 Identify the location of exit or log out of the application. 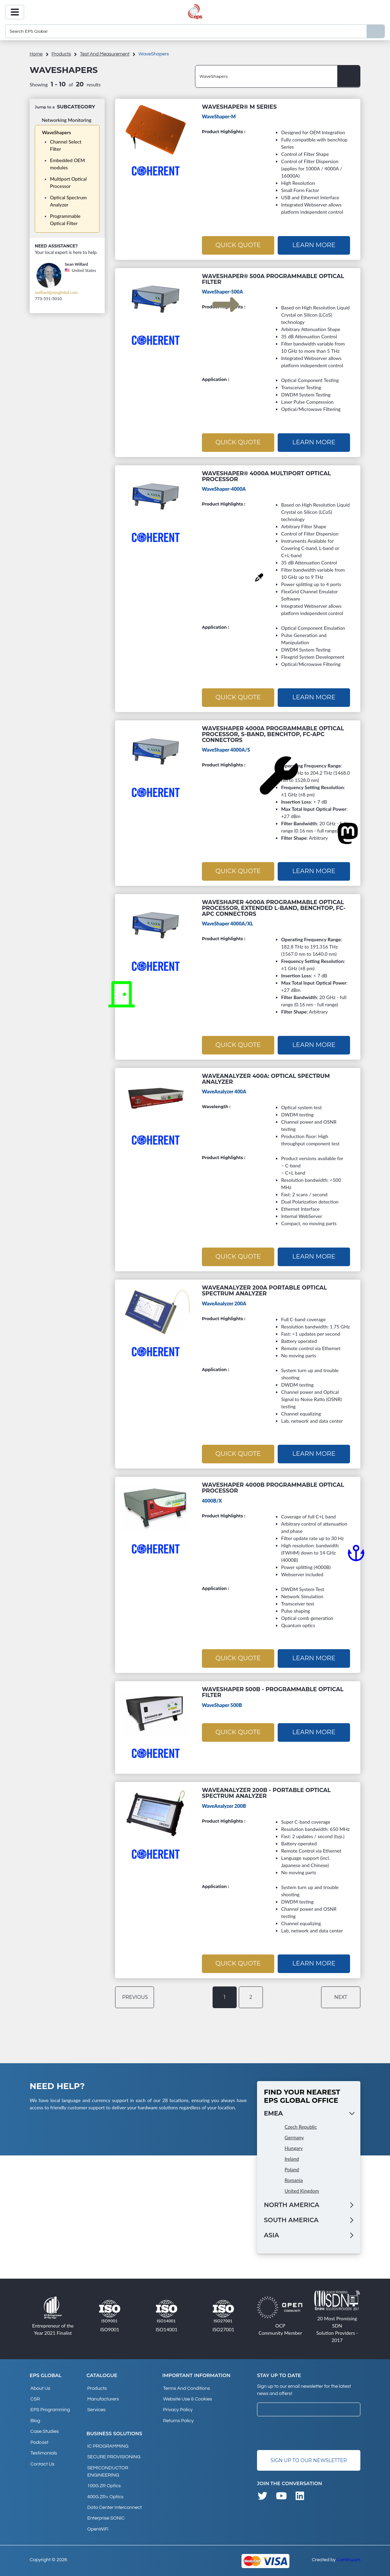
(122, 994).